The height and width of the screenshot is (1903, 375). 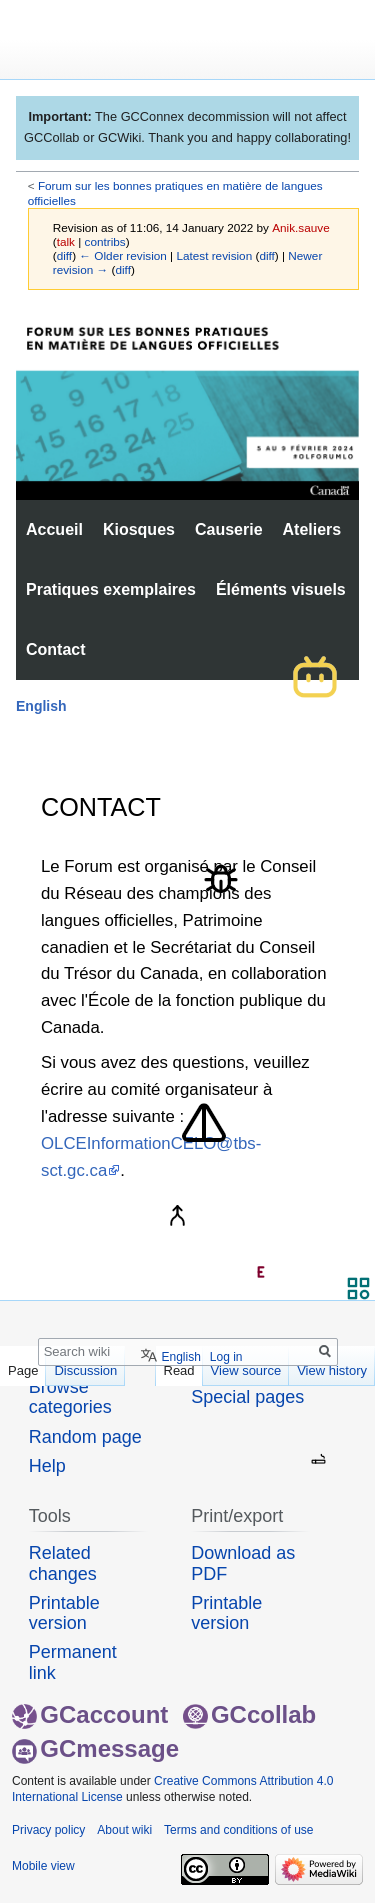 I want to click on report a bug or issue, so click(x=221, y=878).